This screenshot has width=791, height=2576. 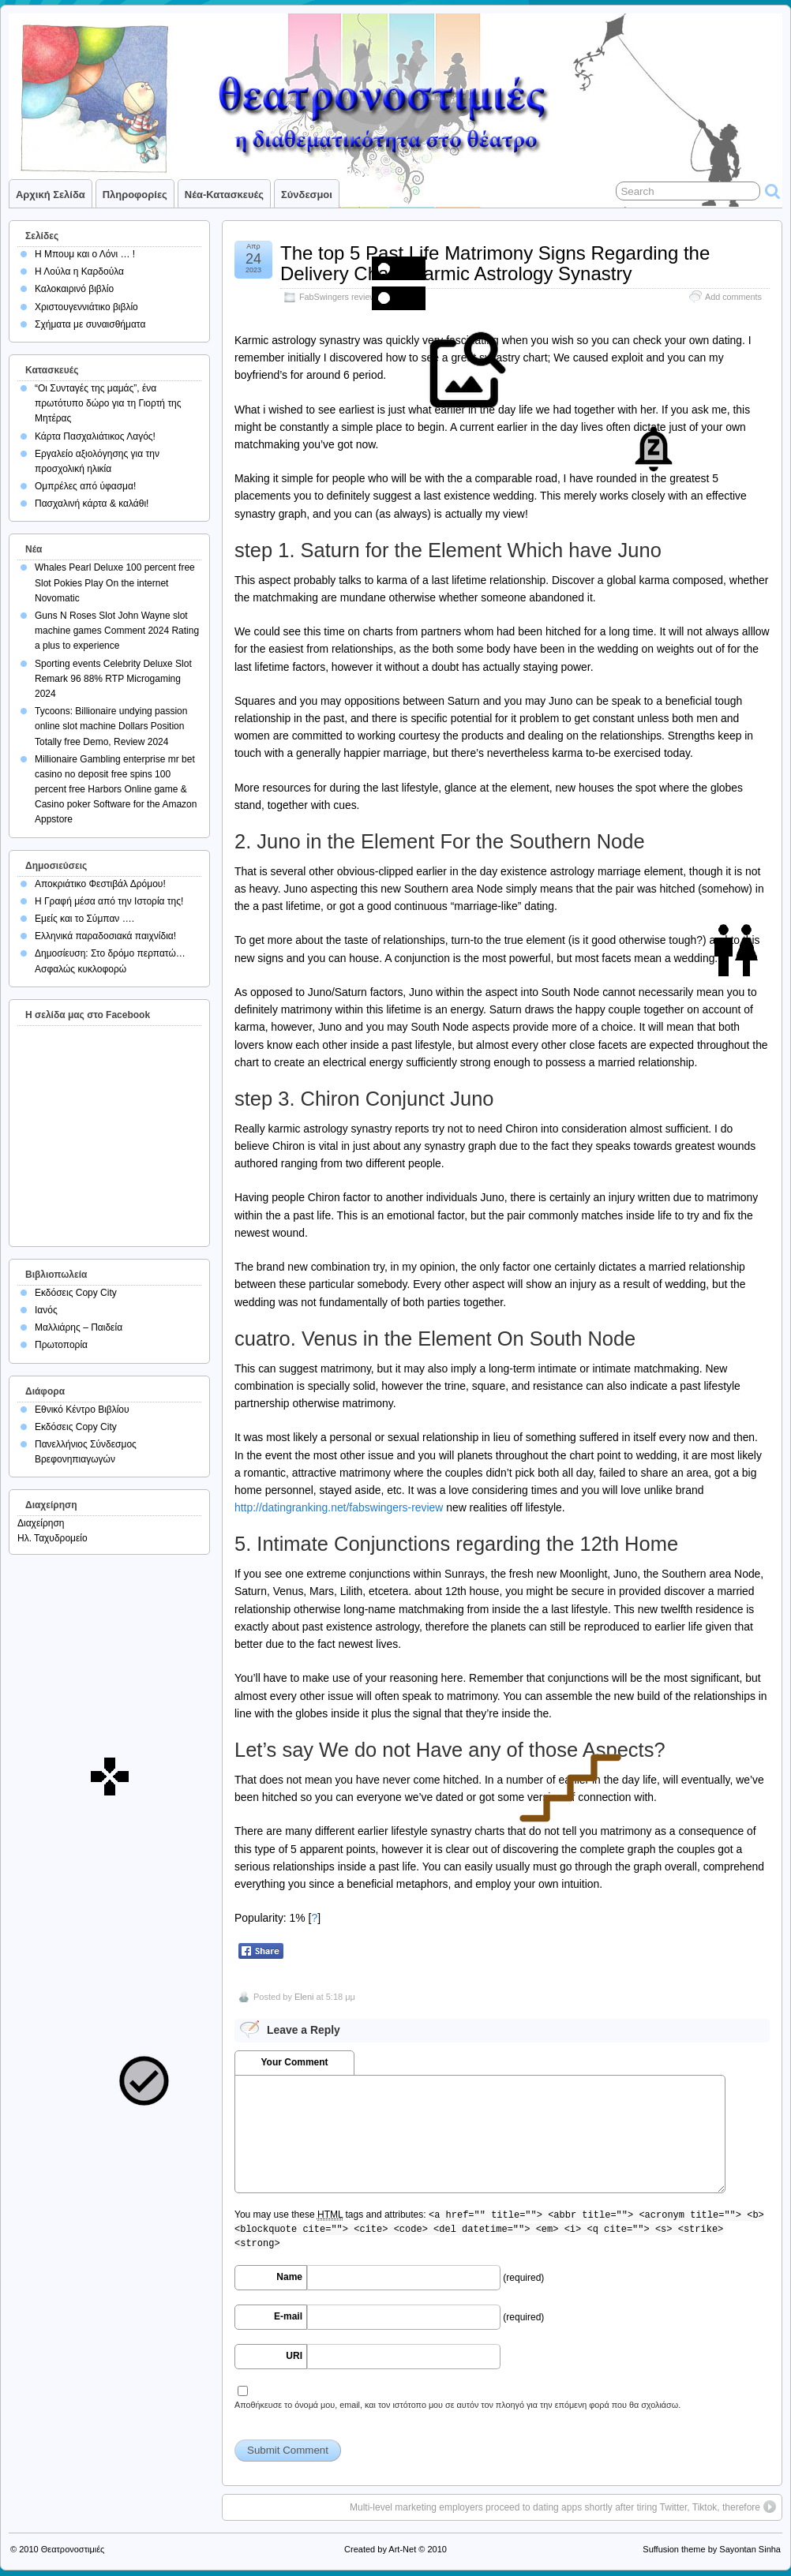 What do you see at coordinates (467, 369) in the screenshot?
I see `search for images or photos` at bounding box center [467, 369].